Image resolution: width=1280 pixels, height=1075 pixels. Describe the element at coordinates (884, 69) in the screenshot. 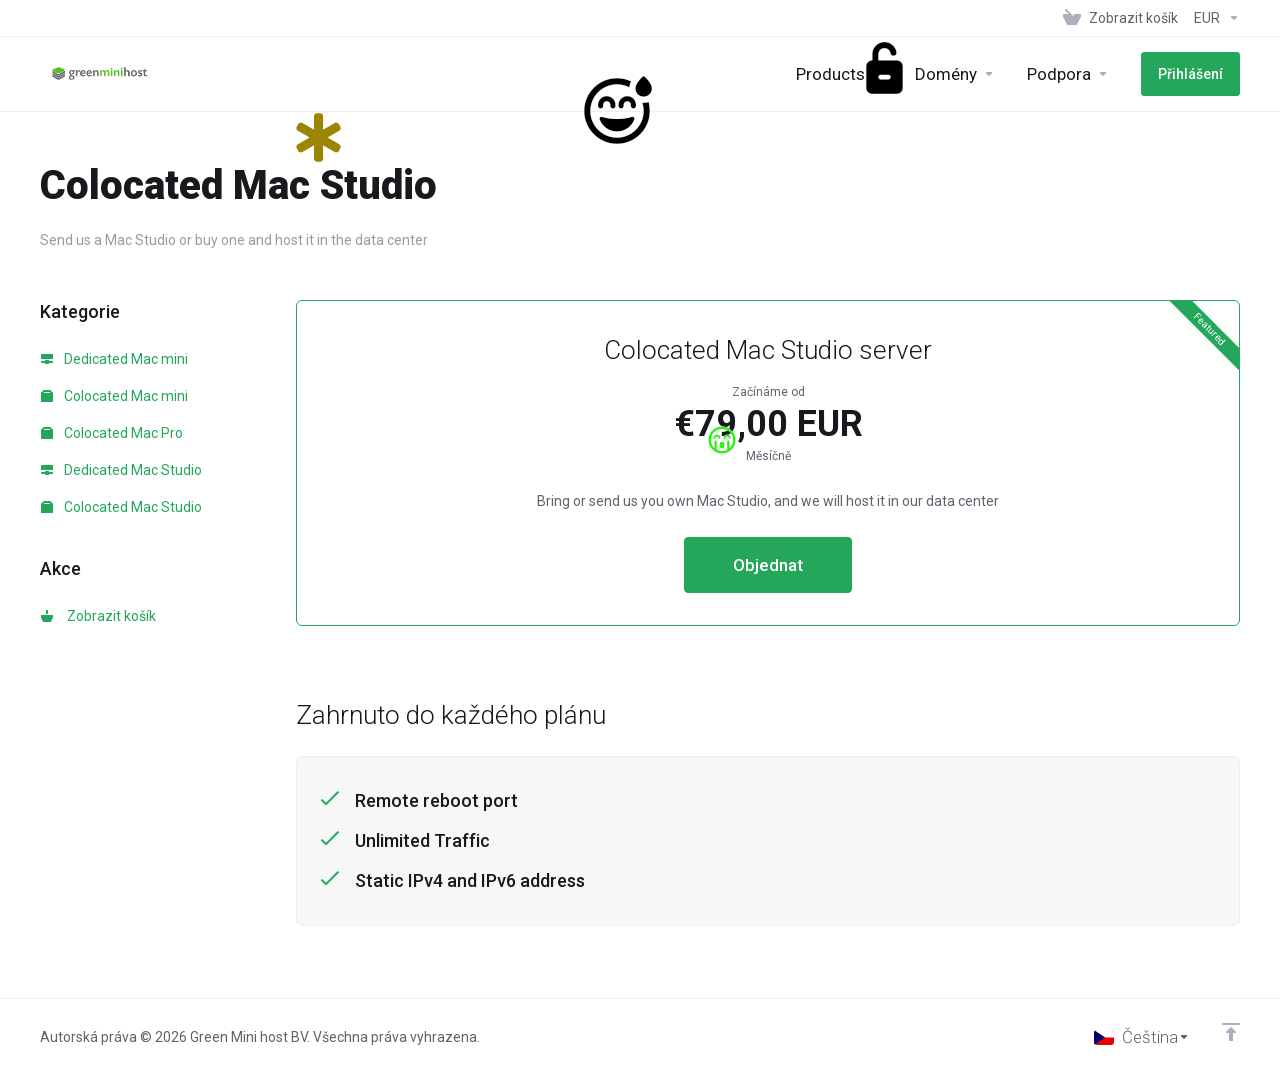

I see `unlock a secured item or account` at that location.